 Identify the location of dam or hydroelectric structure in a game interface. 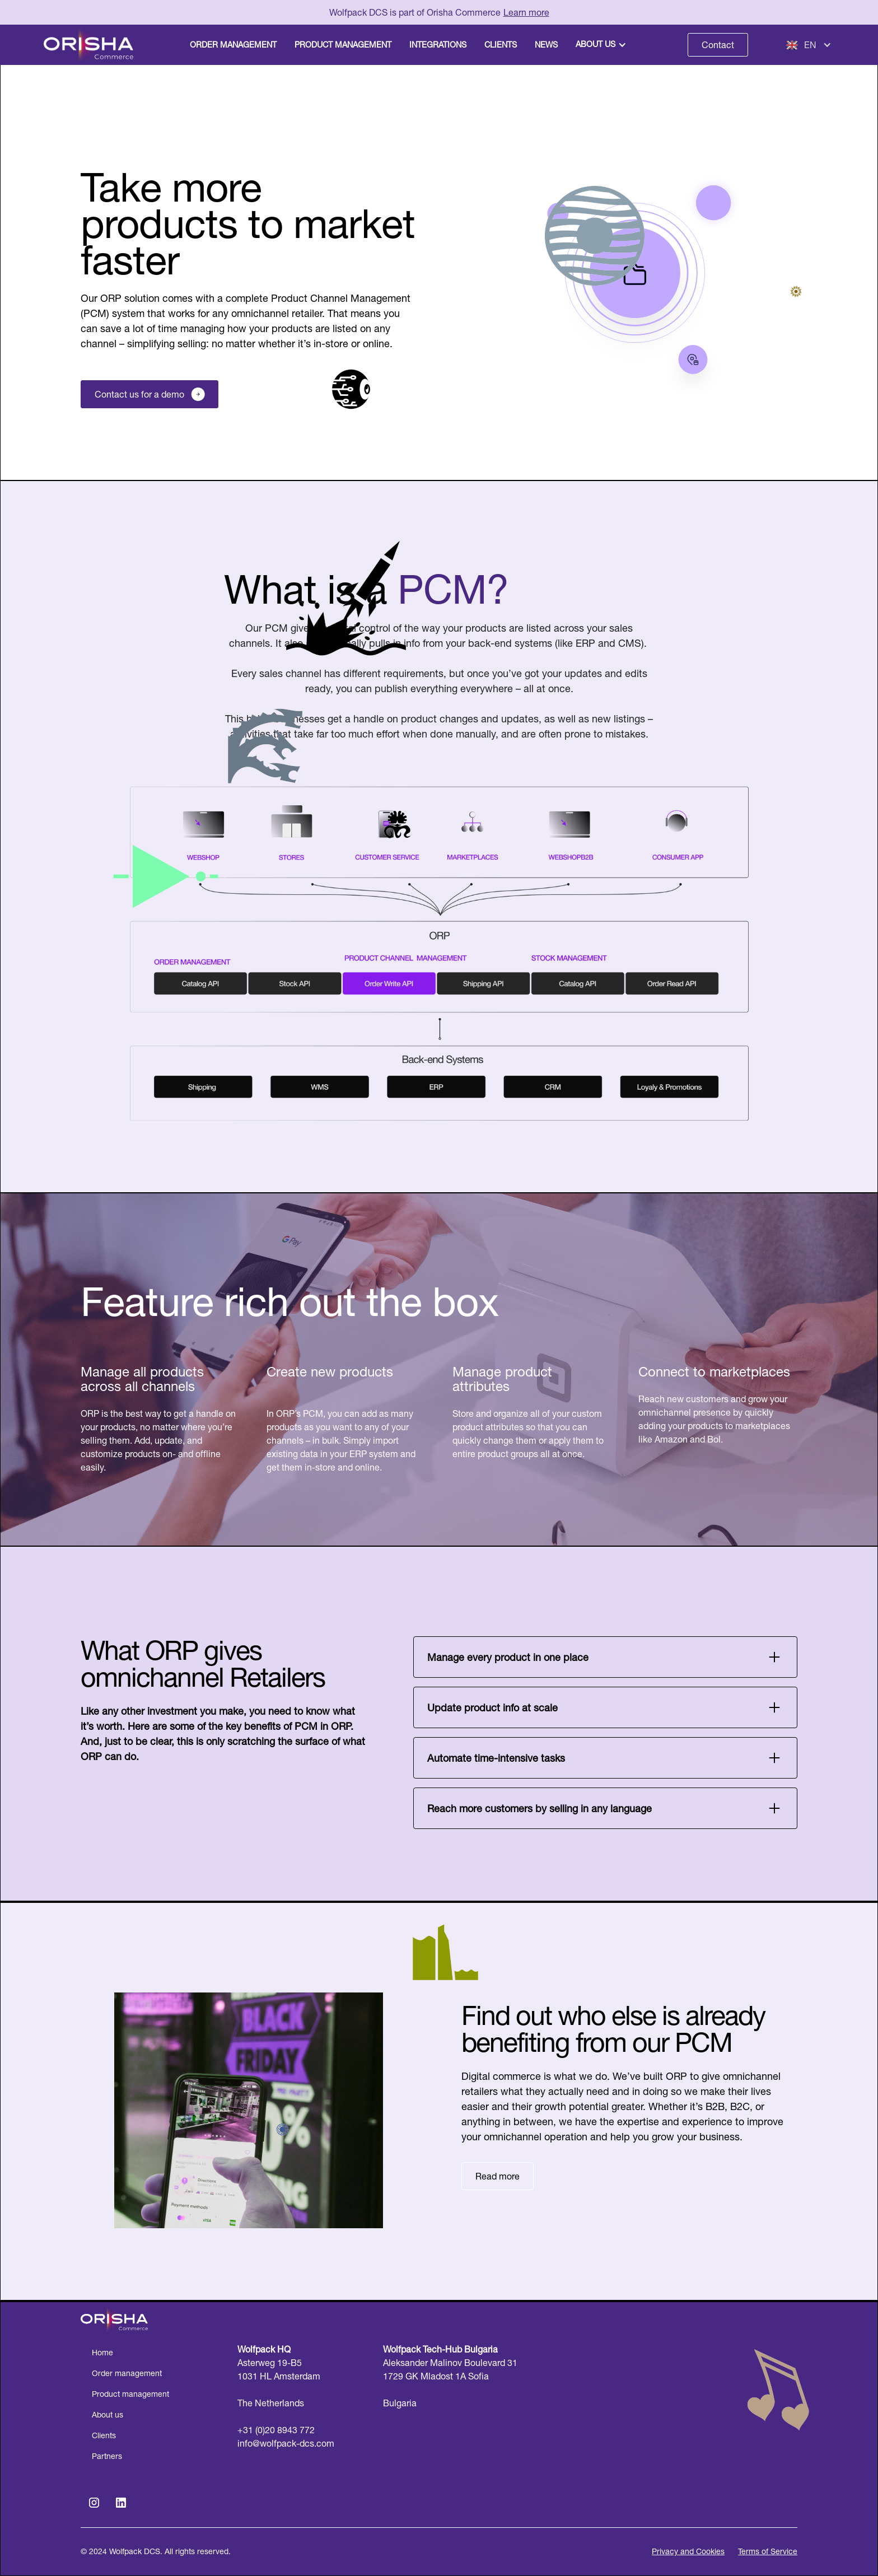
(445, 1948).